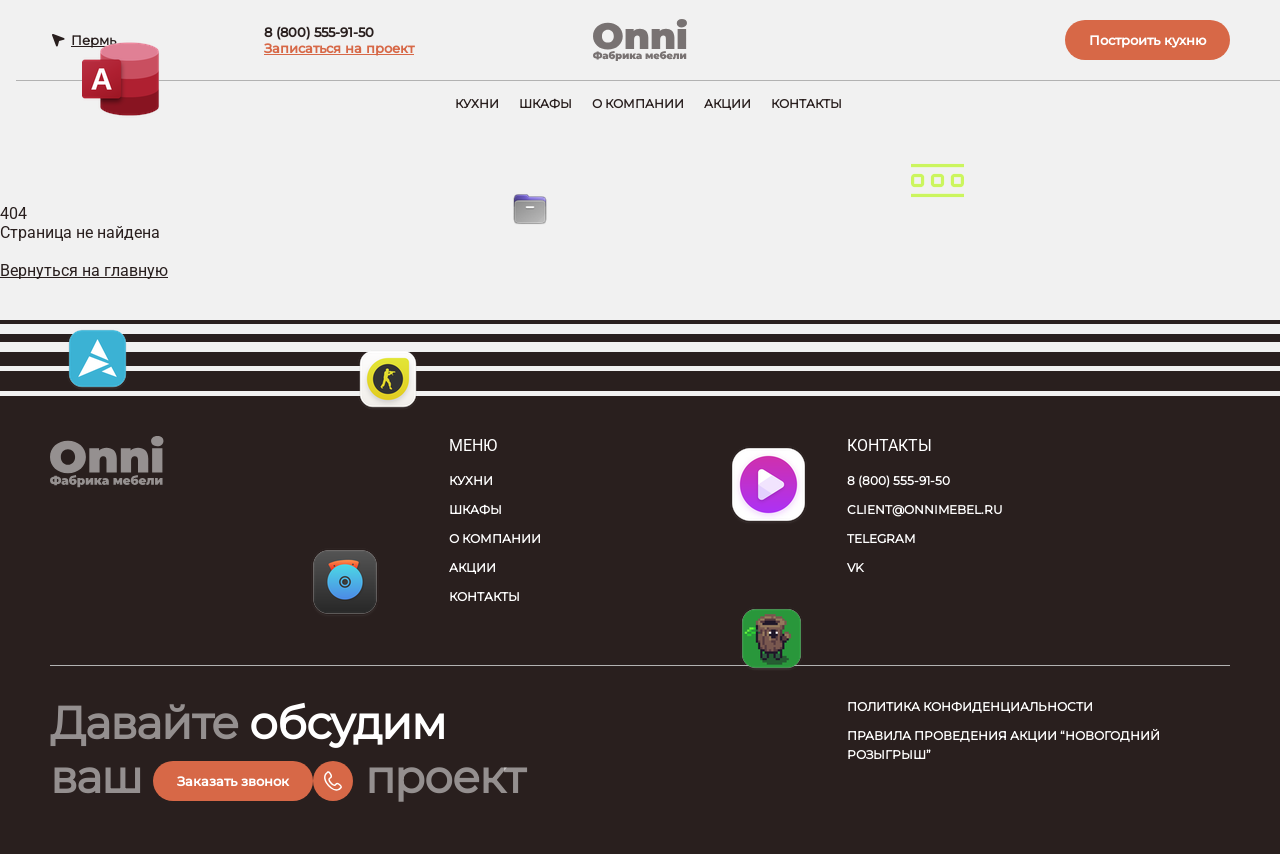 This screenshot has height=854, width=1280. I want to click on open the file manager app, so click(530, 209).